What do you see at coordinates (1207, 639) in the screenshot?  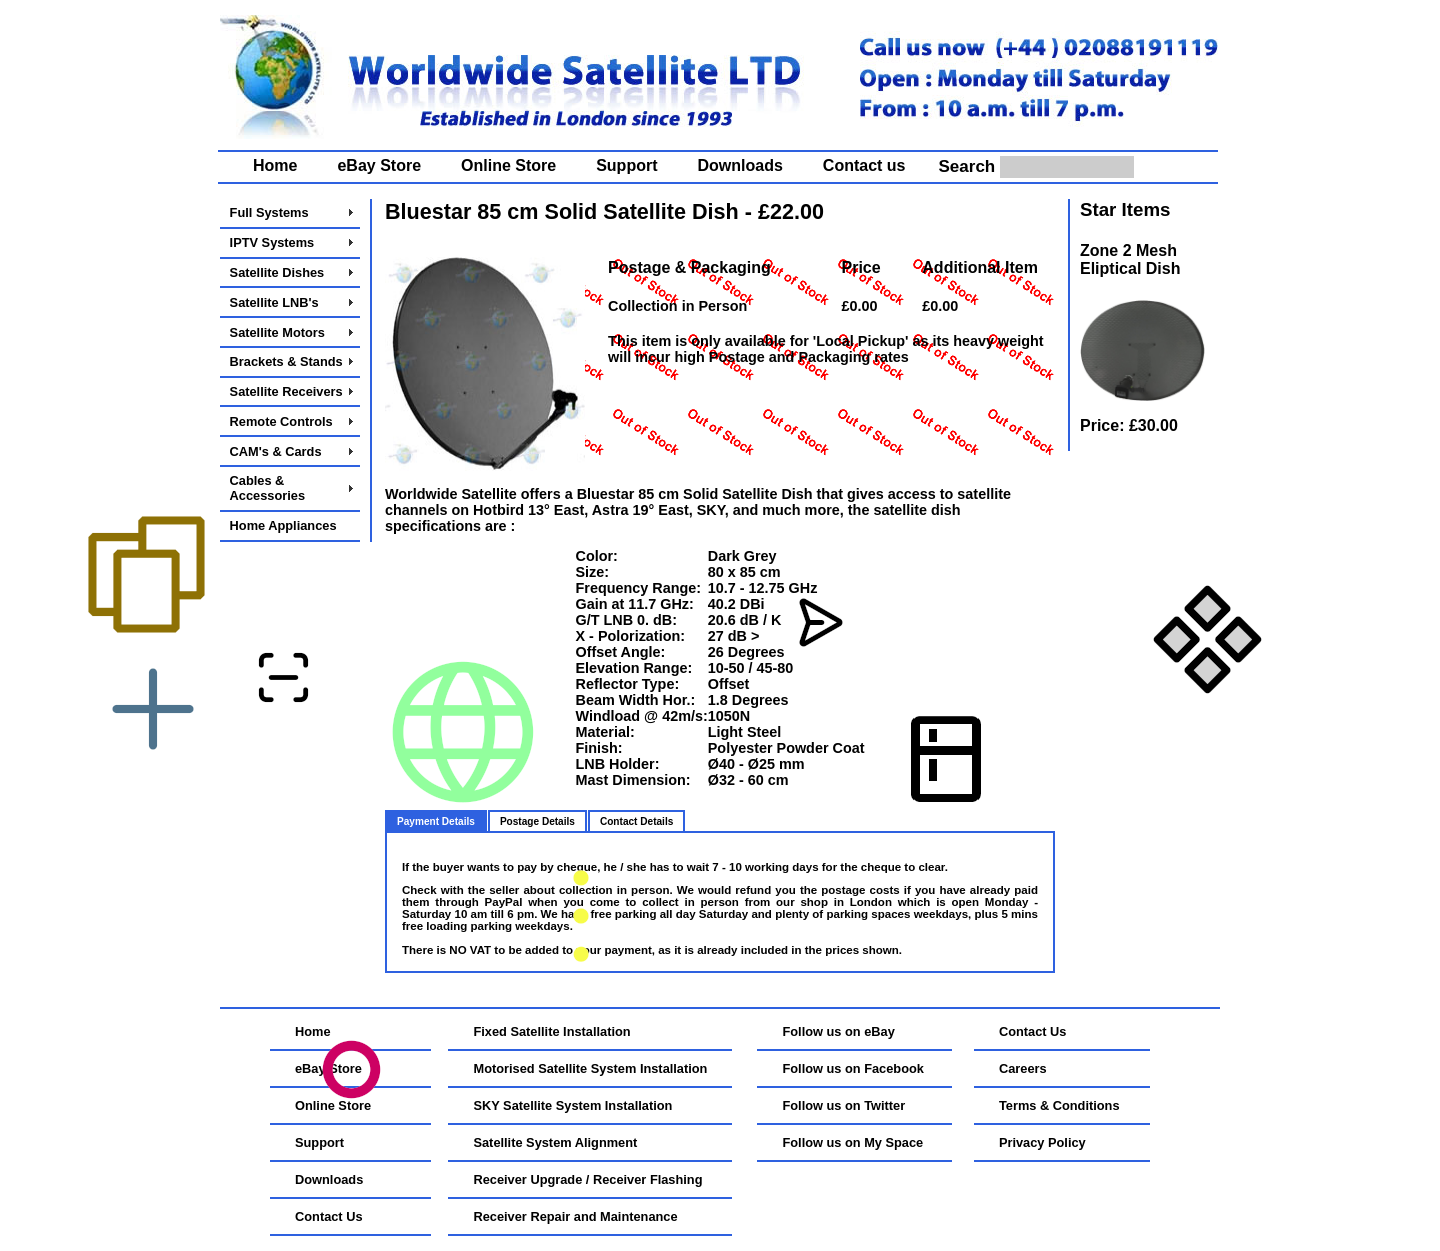 I see `access game or entertainment features` at bounding box center [1207, 639].